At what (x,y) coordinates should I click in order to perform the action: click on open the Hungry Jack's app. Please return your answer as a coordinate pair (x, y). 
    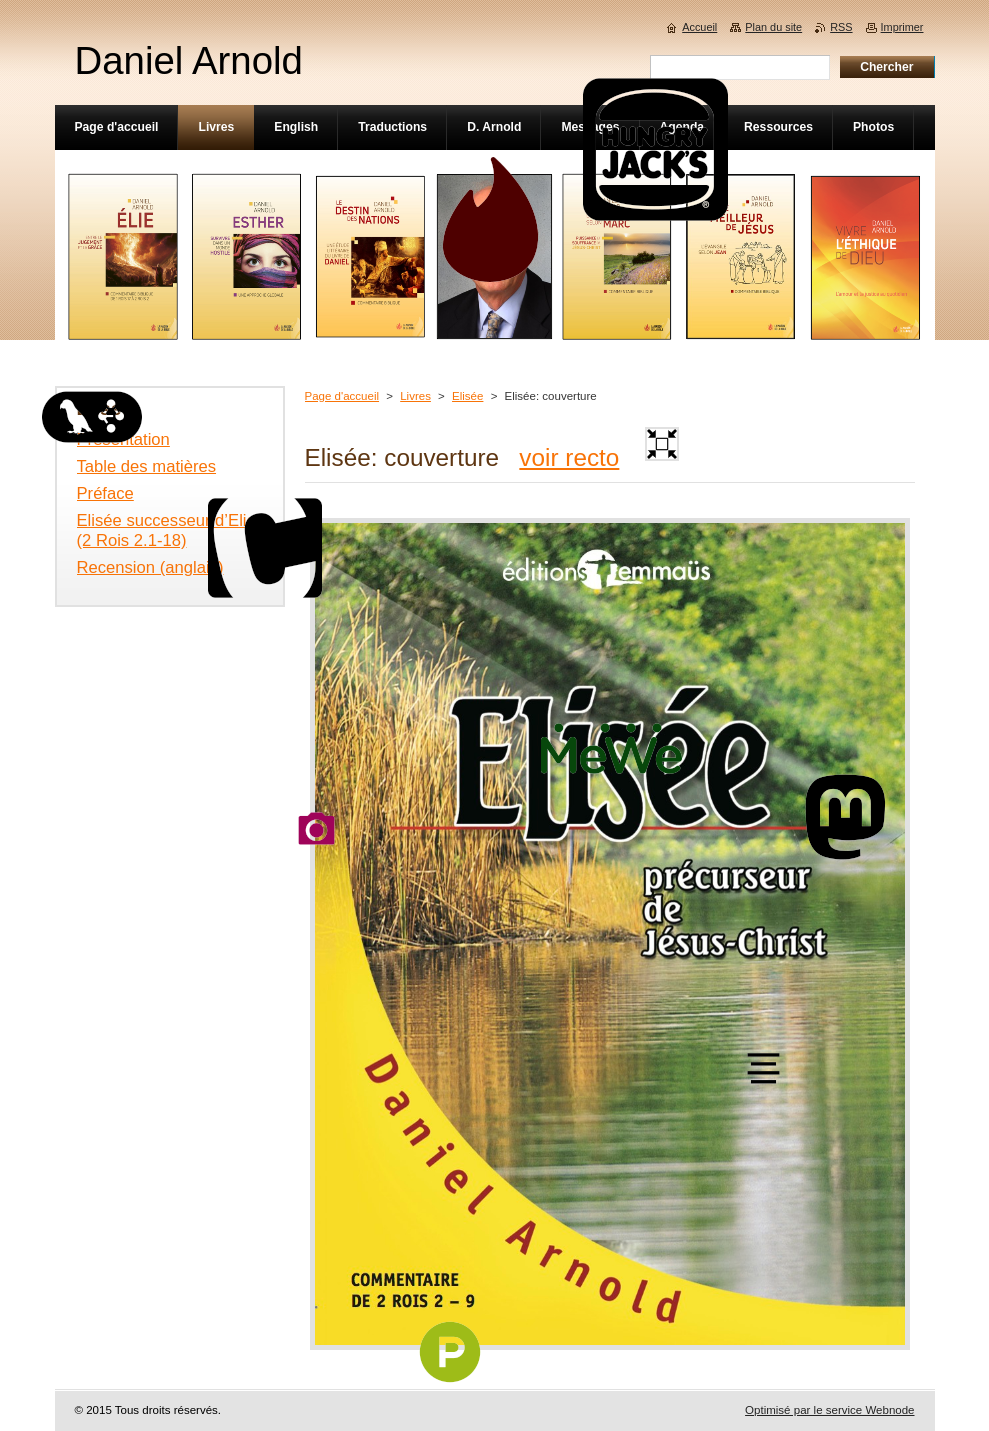
    Looking at the image, I should click on (655, 149).